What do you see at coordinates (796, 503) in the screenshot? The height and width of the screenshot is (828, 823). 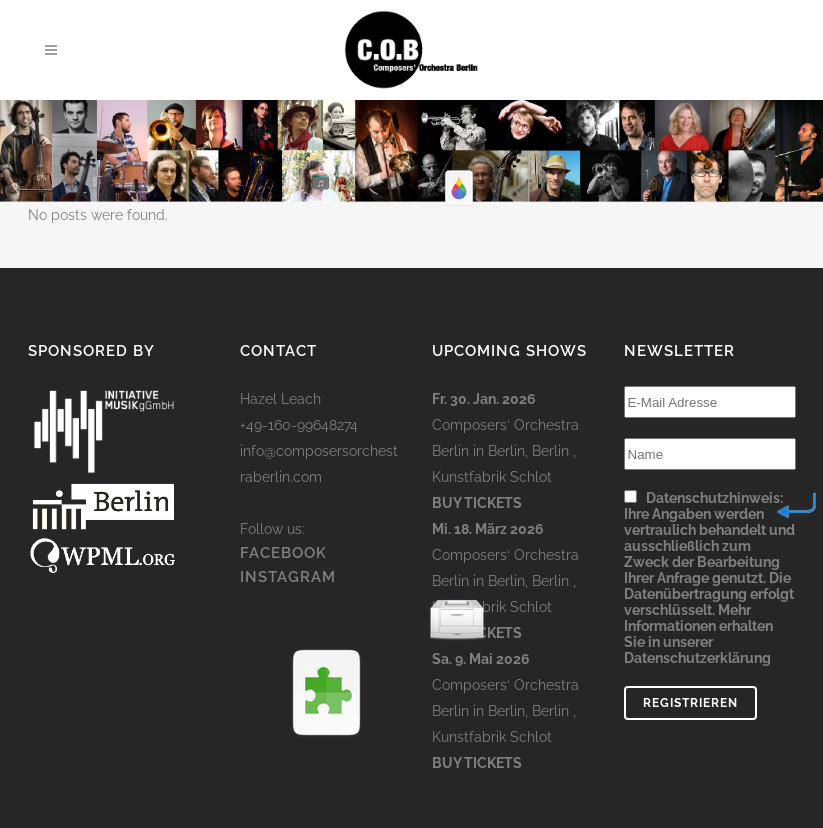 I see `reply to an email message` at bounding box center [796, 503].